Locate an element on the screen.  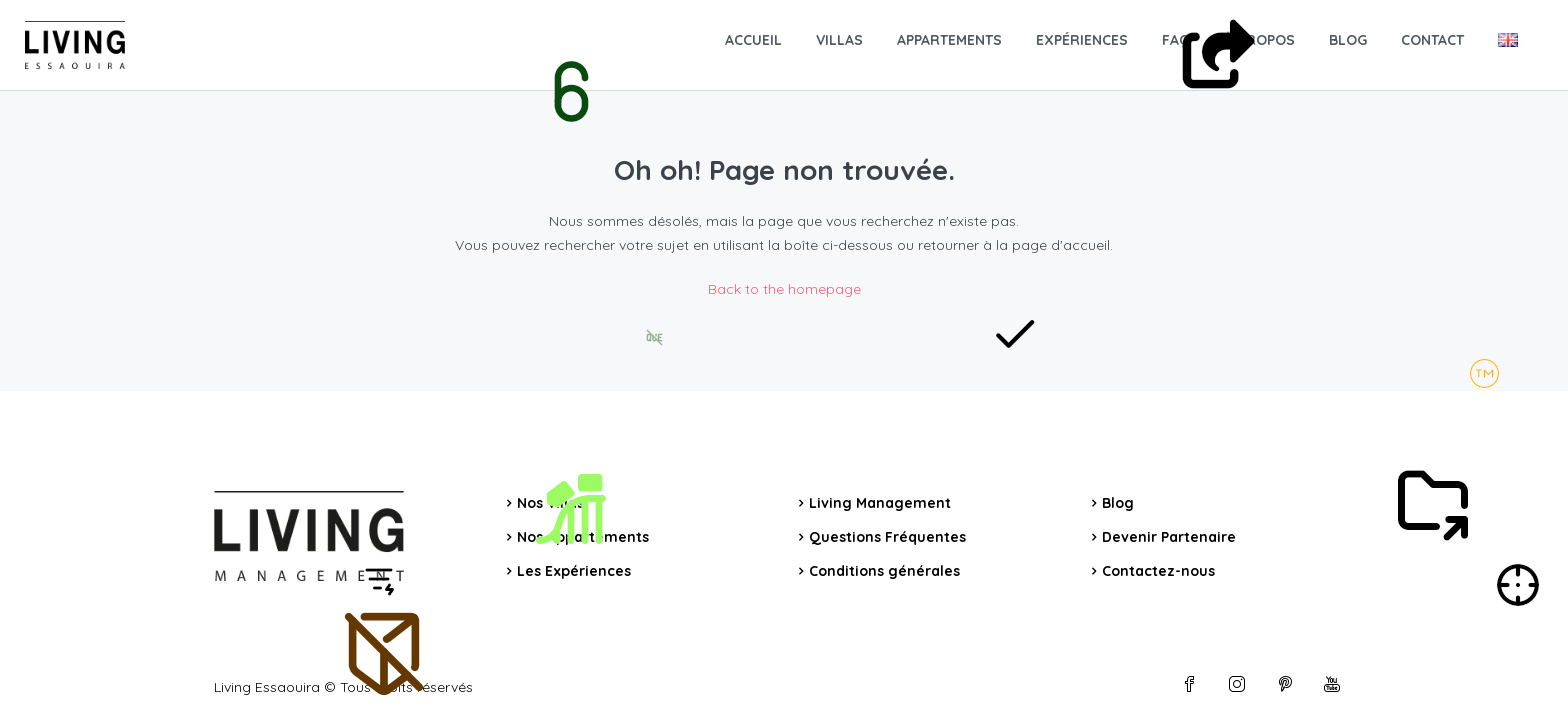
share a folder with others is located at coordinates (1433, 502).